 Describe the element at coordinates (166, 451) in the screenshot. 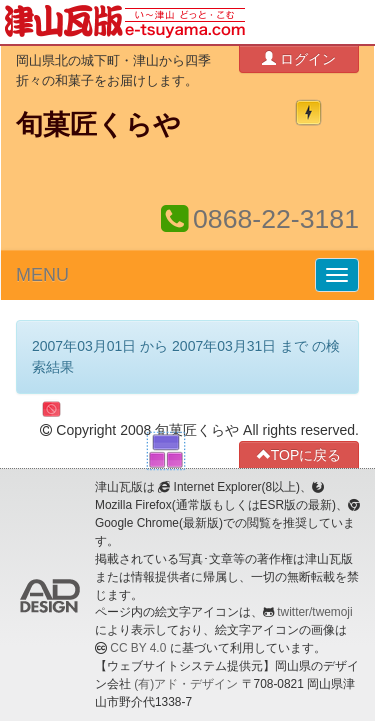

I see `select all items in the current view` at that location.